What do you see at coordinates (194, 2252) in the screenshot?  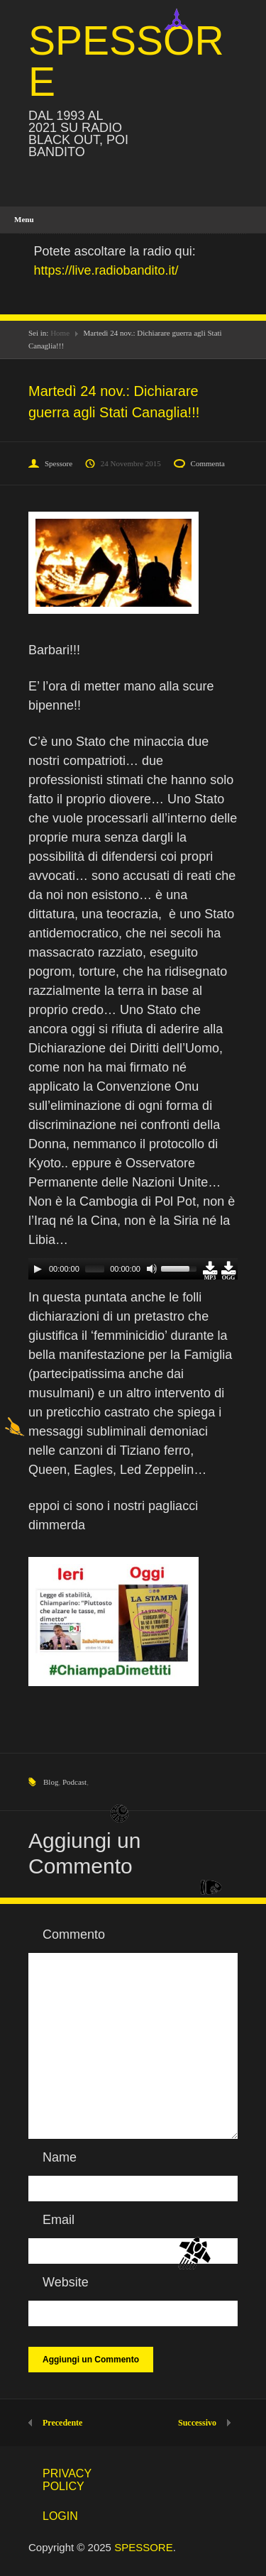 I see `activate jetpack or boost ability` at bounding box center [194, 2252].